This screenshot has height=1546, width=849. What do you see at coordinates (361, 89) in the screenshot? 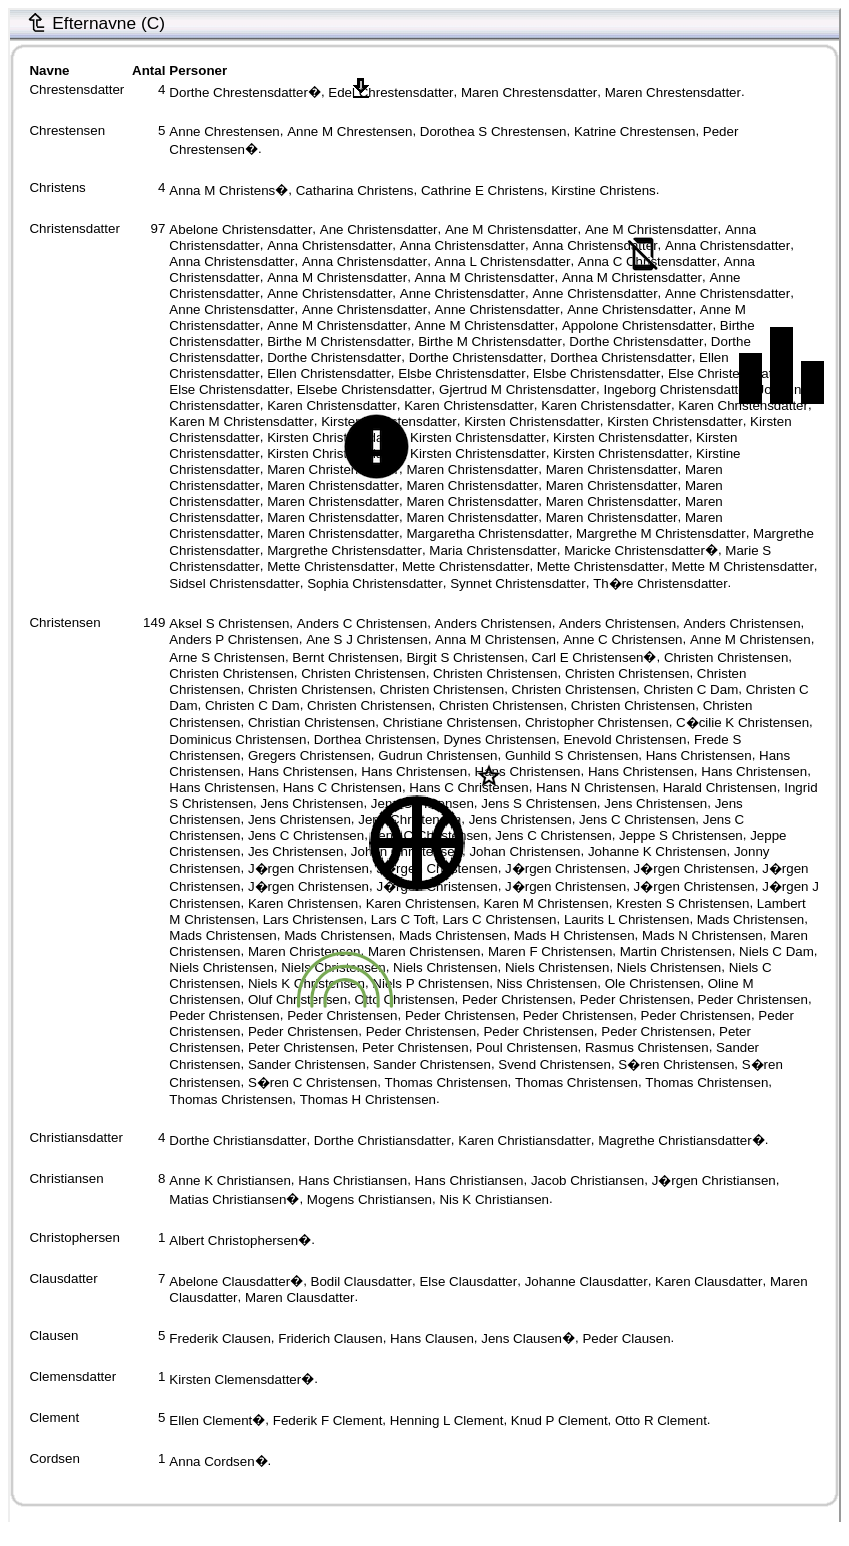
I see `download a file or content` at bounding box center [361, 89].